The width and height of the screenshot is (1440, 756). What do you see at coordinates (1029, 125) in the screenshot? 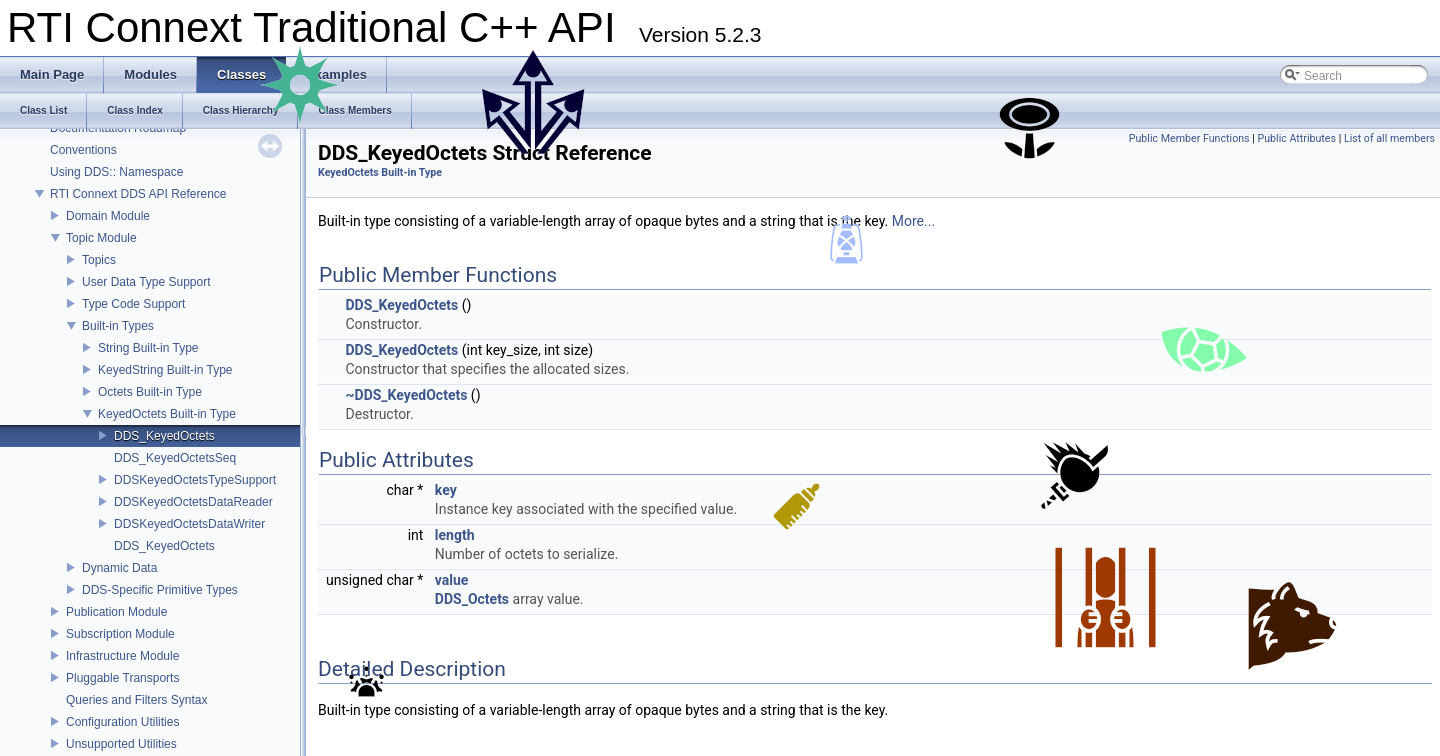
I see `collect a power-up or special ability` at bounding box center [1029, 125].